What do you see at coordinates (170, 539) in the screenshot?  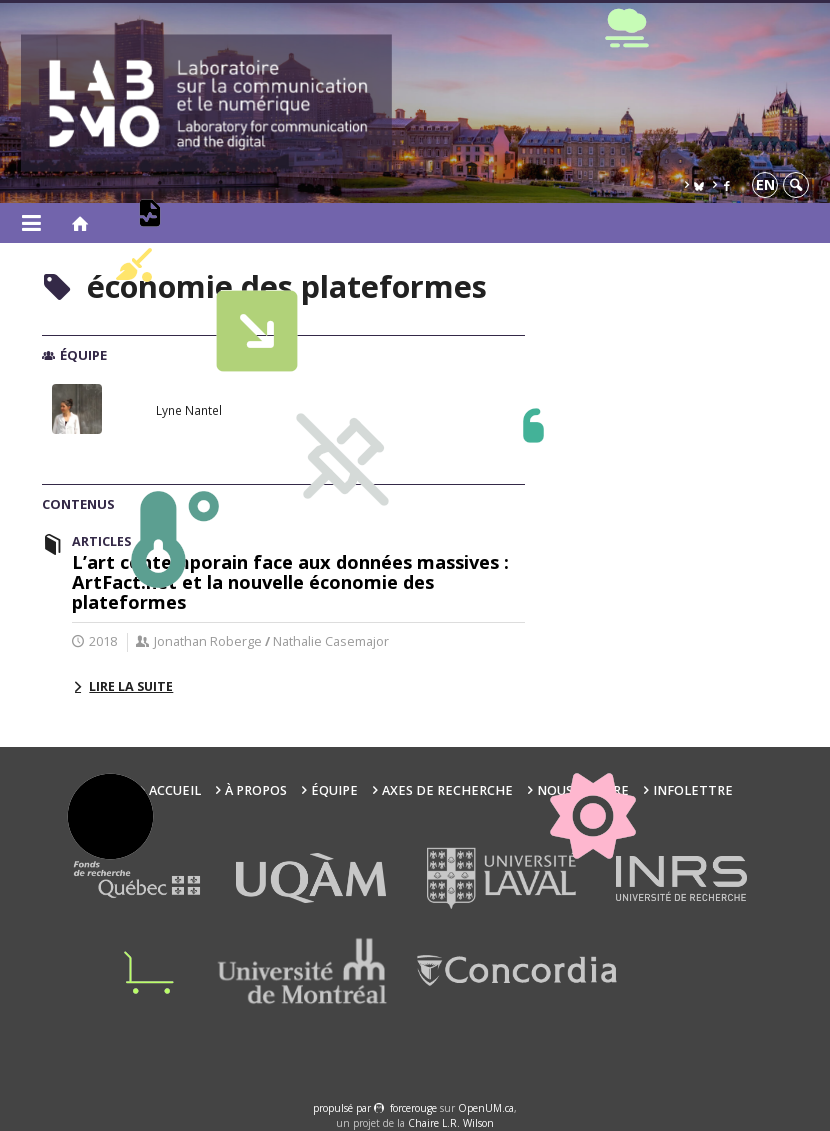 I see `indicates low temperature reading` at bounding box center [170, 539].